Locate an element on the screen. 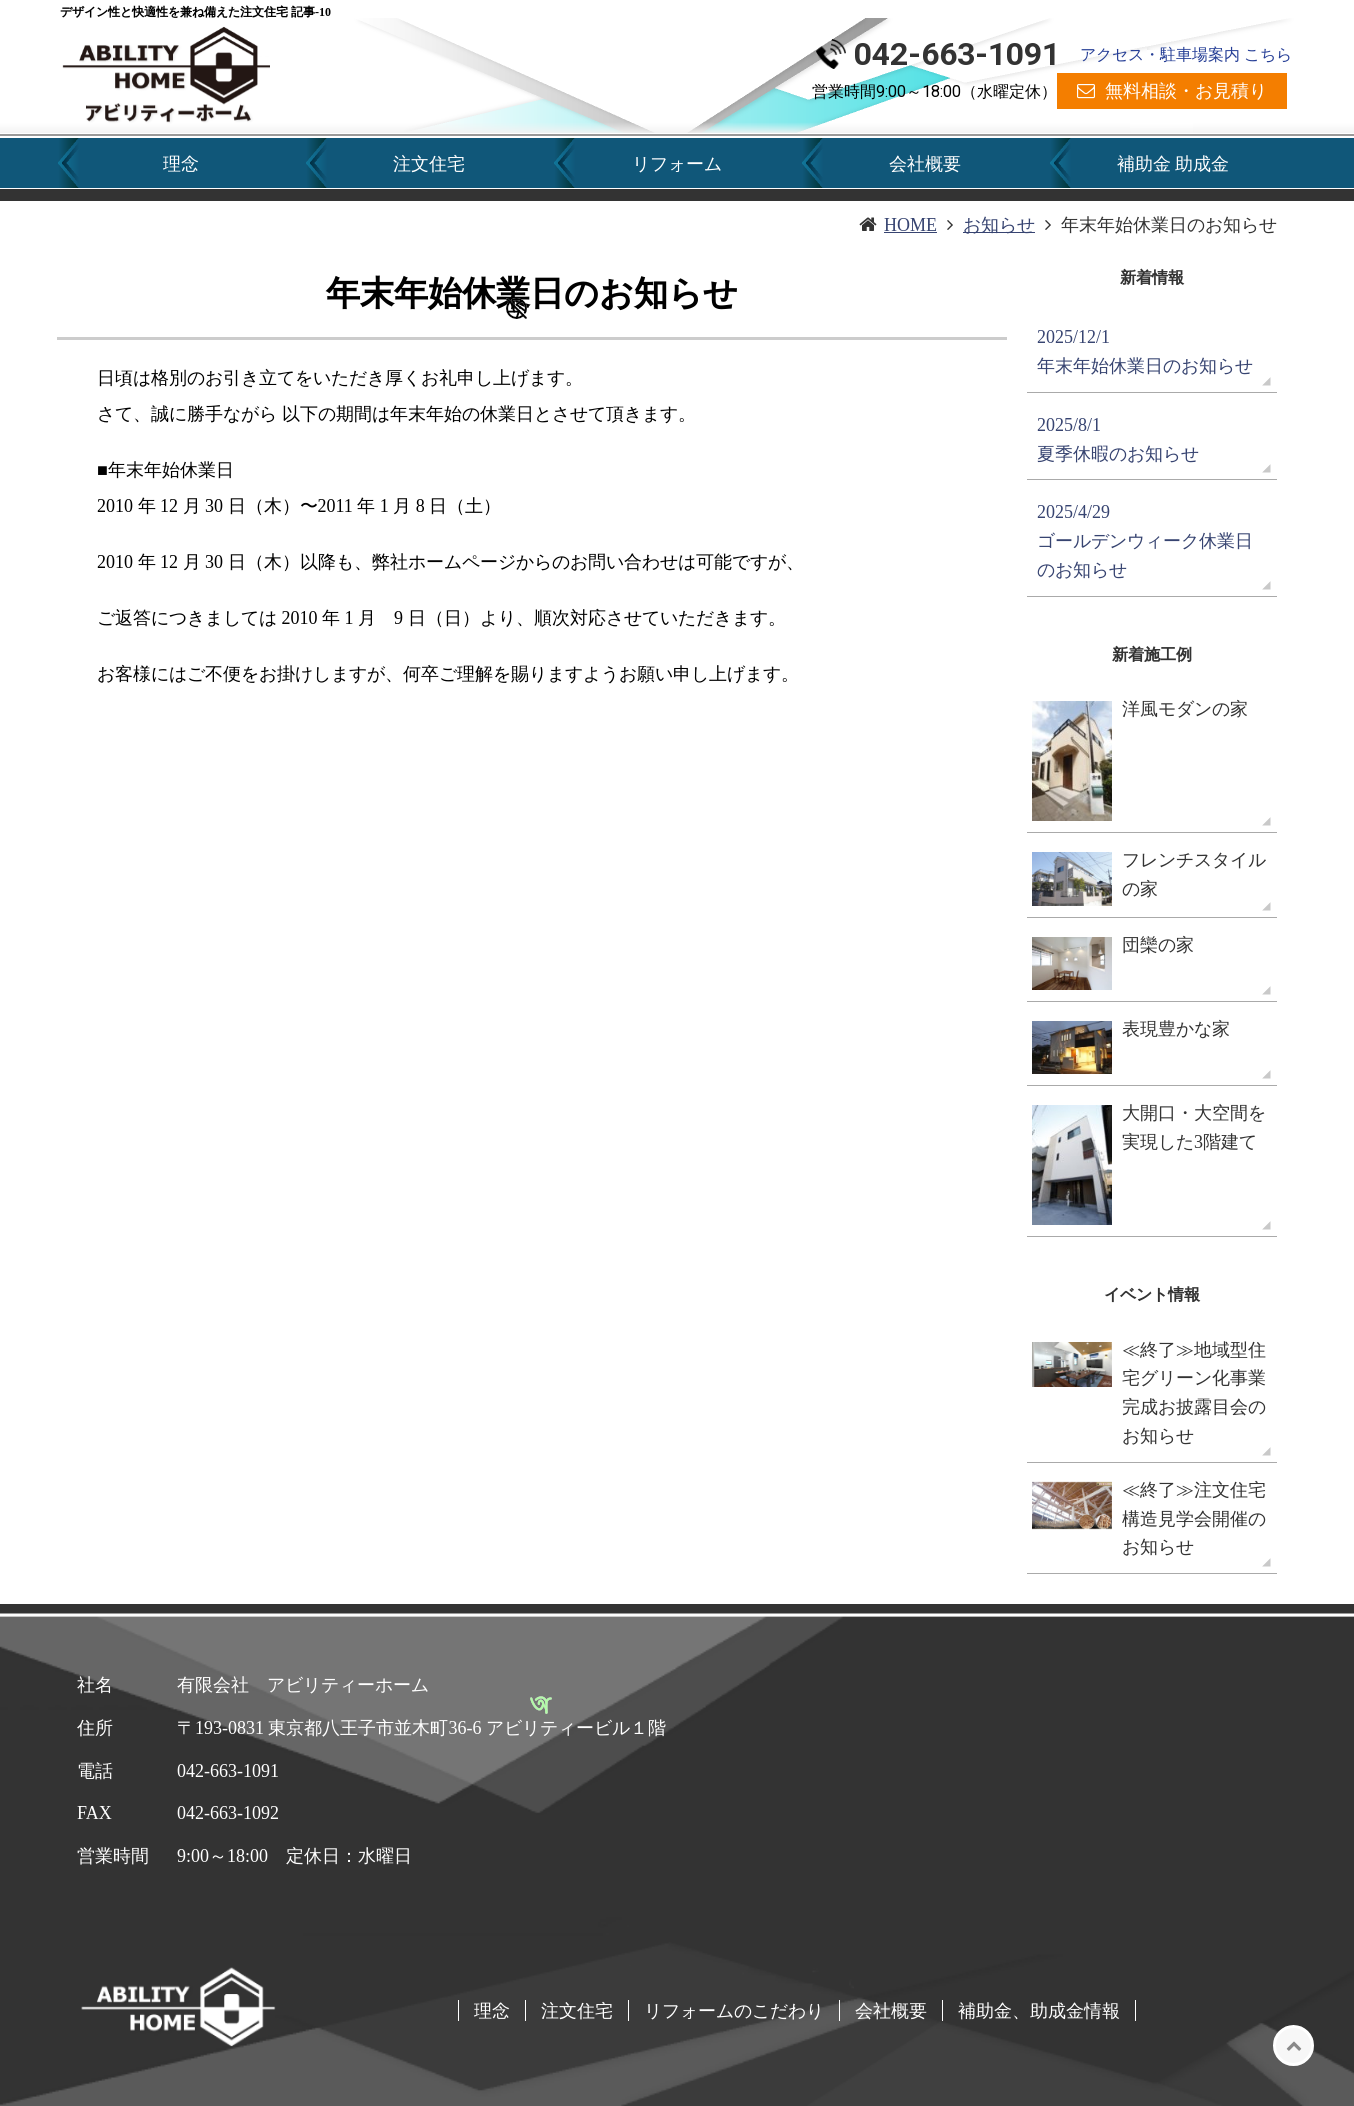  camera aperture disabled is located at coordinates (516, 308).